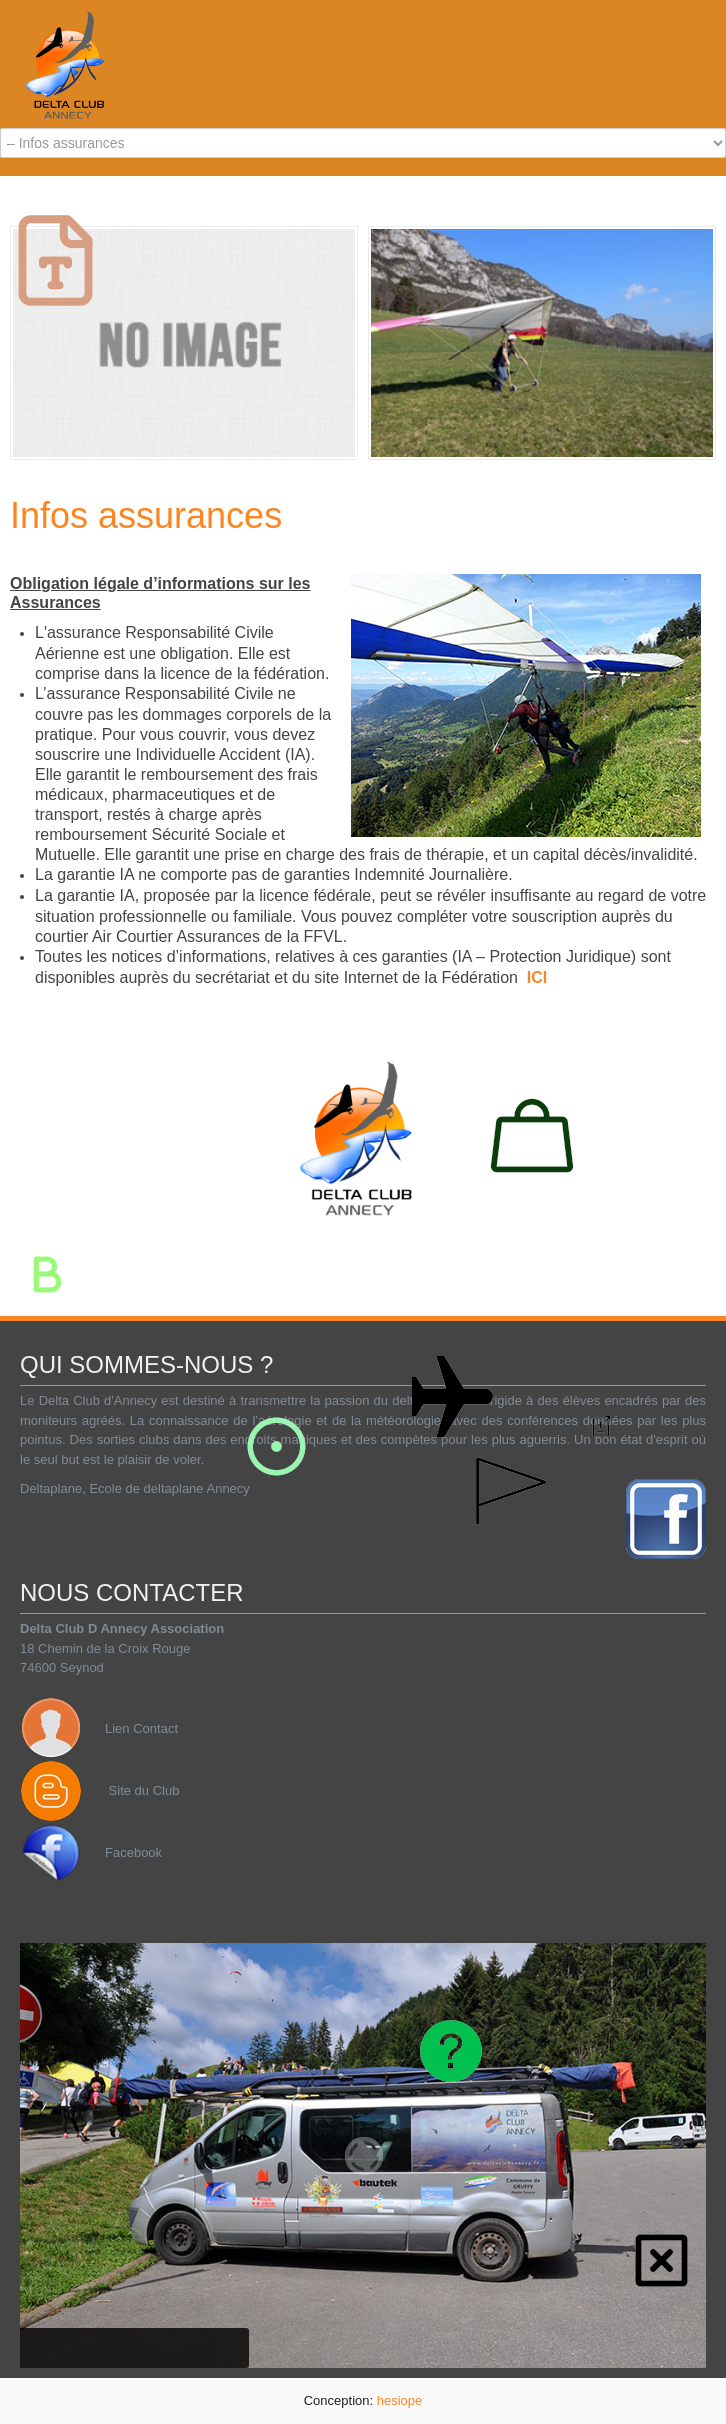 The image size is (726, 2424). Describe the element at coordinates (55, 260) in the screenshot. I see `view text or document file type` at that location.